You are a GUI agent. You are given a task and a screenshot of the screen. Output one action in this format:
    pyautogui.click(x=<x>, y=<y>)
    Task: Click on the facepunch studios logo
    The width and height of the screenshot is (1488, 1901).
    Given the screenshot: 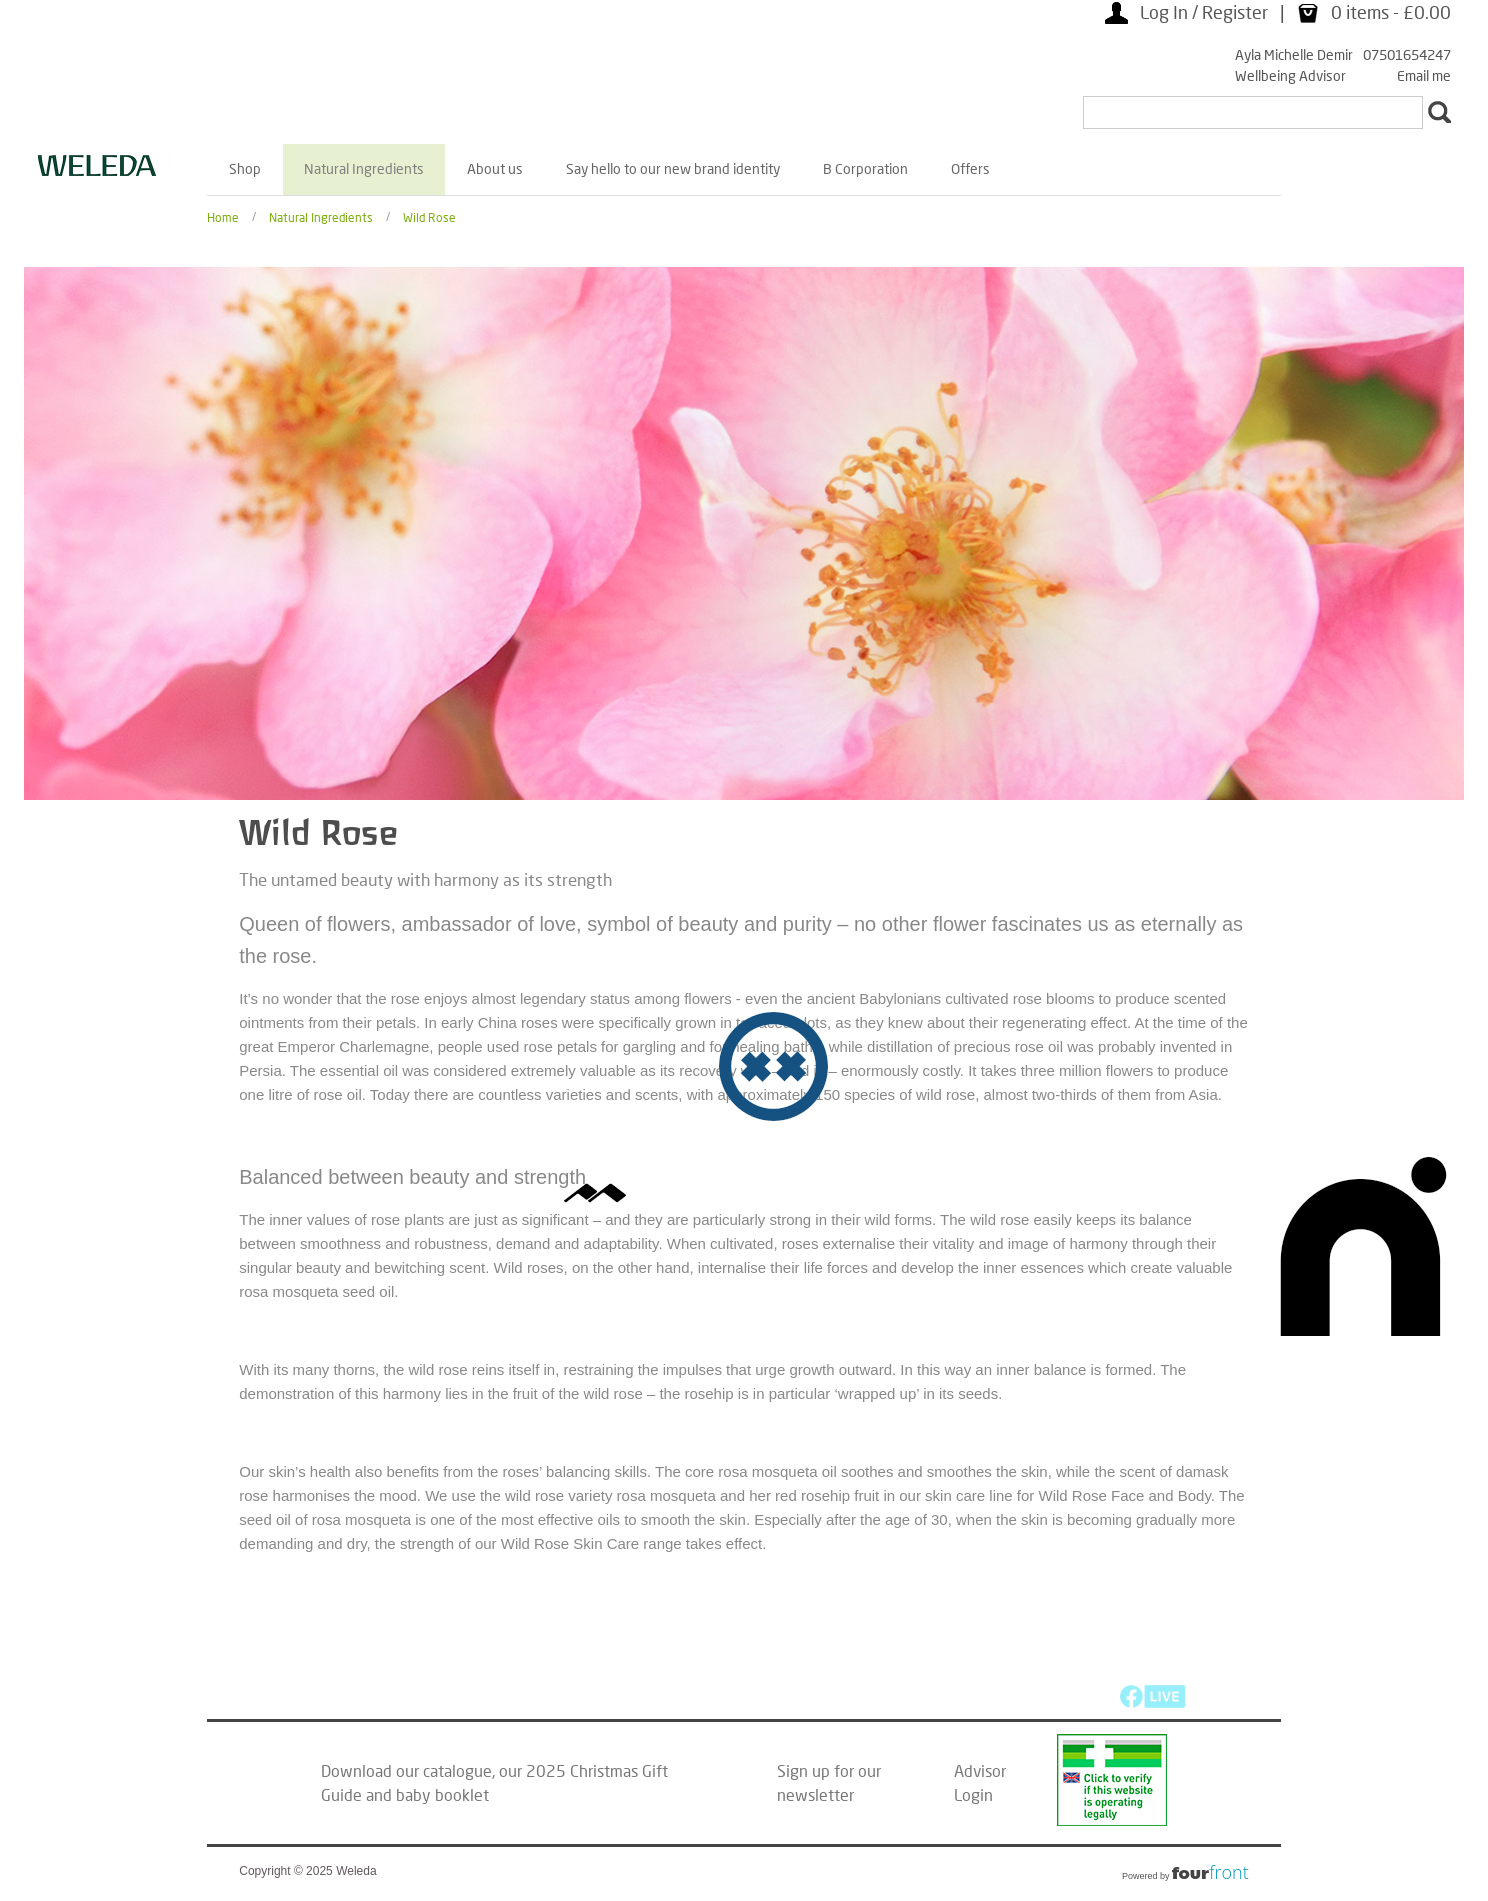 What is the action you would take?
    pyautogui.click(x=773, y=1066)
    